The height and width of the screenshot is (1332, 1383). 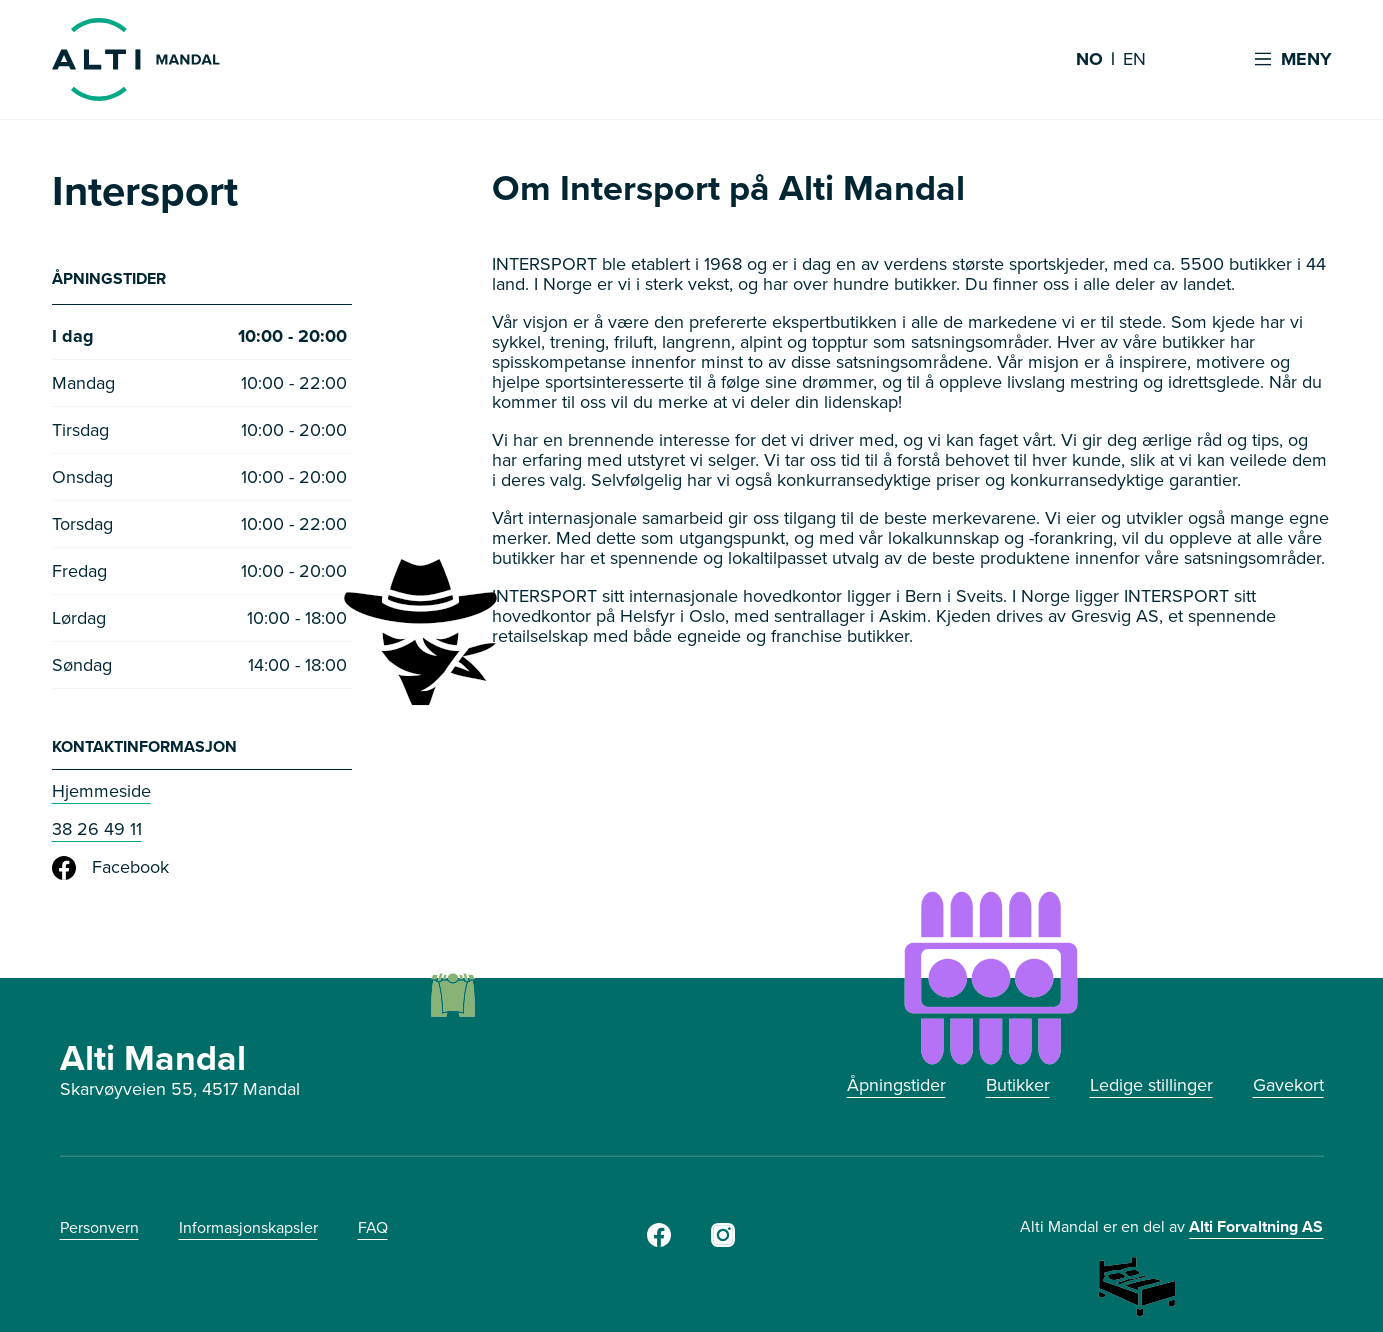 I want to click on represents a microchip or processor component, so click(x=991, y=978).